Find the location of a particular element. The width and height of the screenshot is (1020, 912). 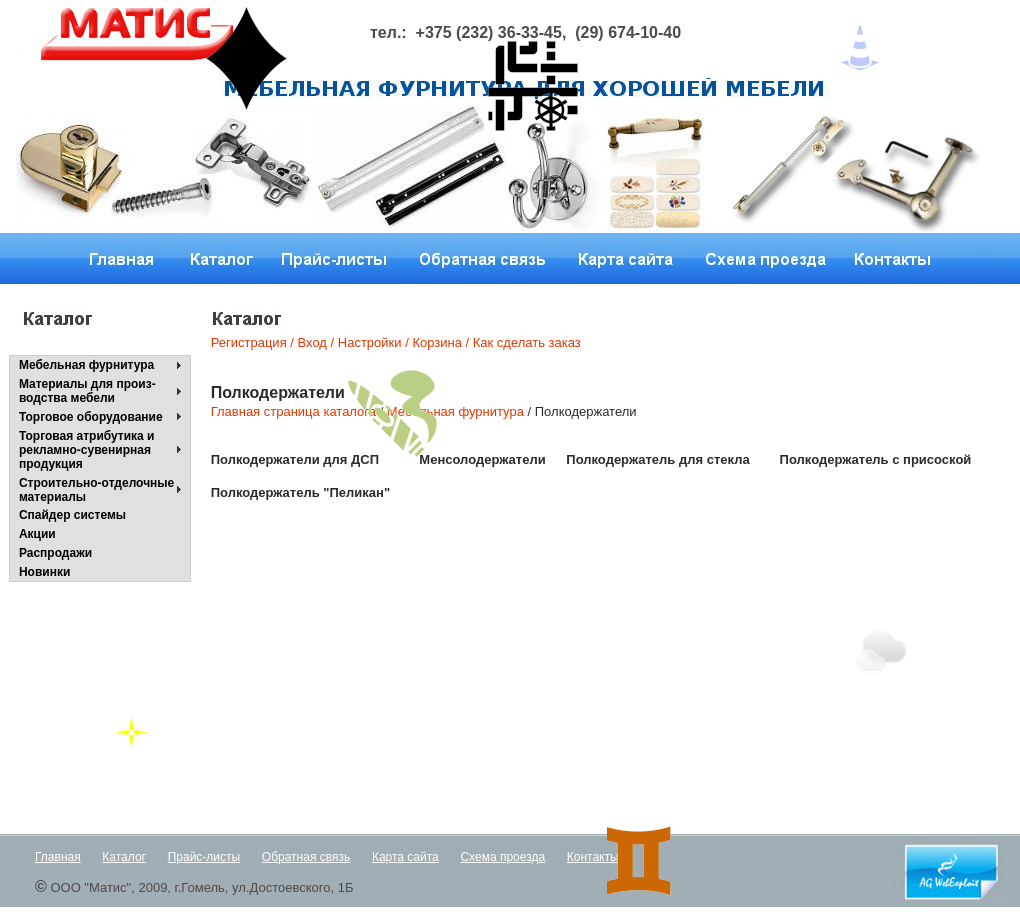

indicates smoking area or smoking permitted is located at coordinates (392, 413).